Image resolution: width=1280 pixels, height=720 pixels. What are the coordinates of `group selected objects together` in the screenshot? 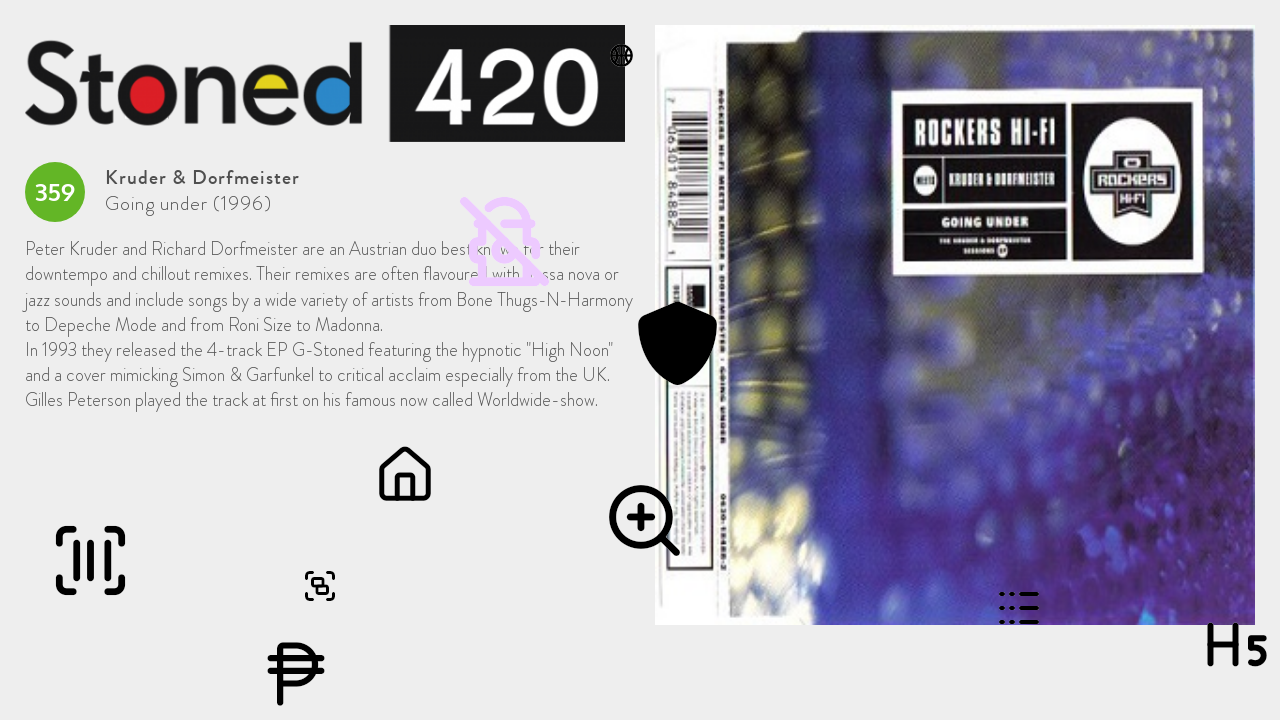 It's located at (320, 586).